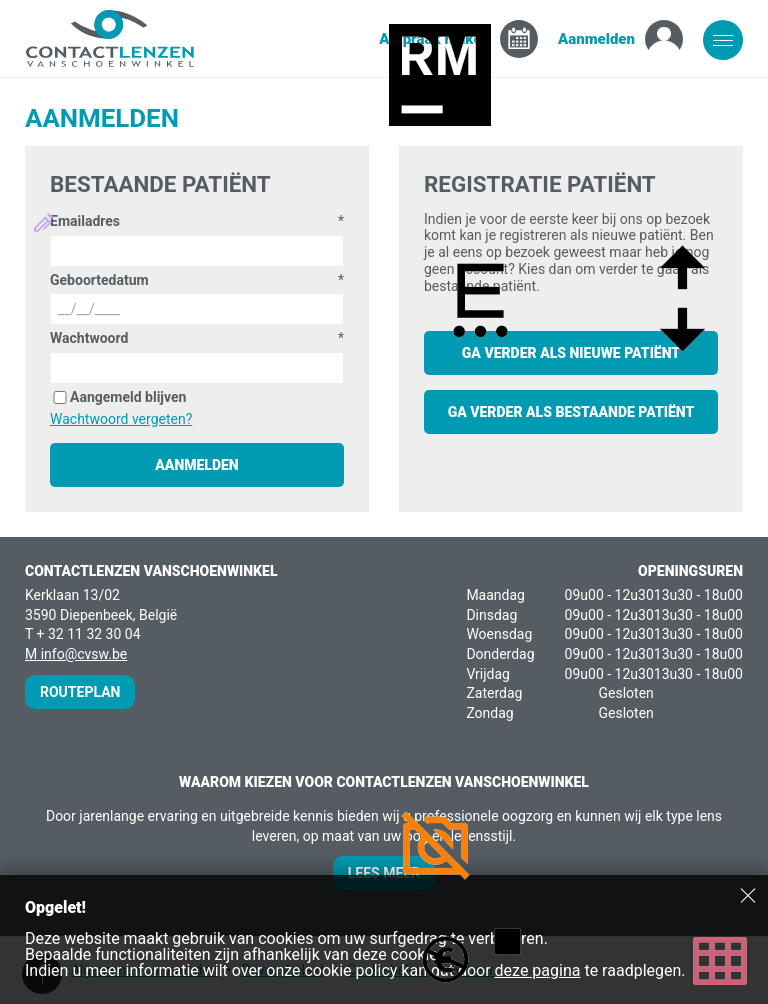  I want to click on camera is disabled or turned off, so click(435, 845).